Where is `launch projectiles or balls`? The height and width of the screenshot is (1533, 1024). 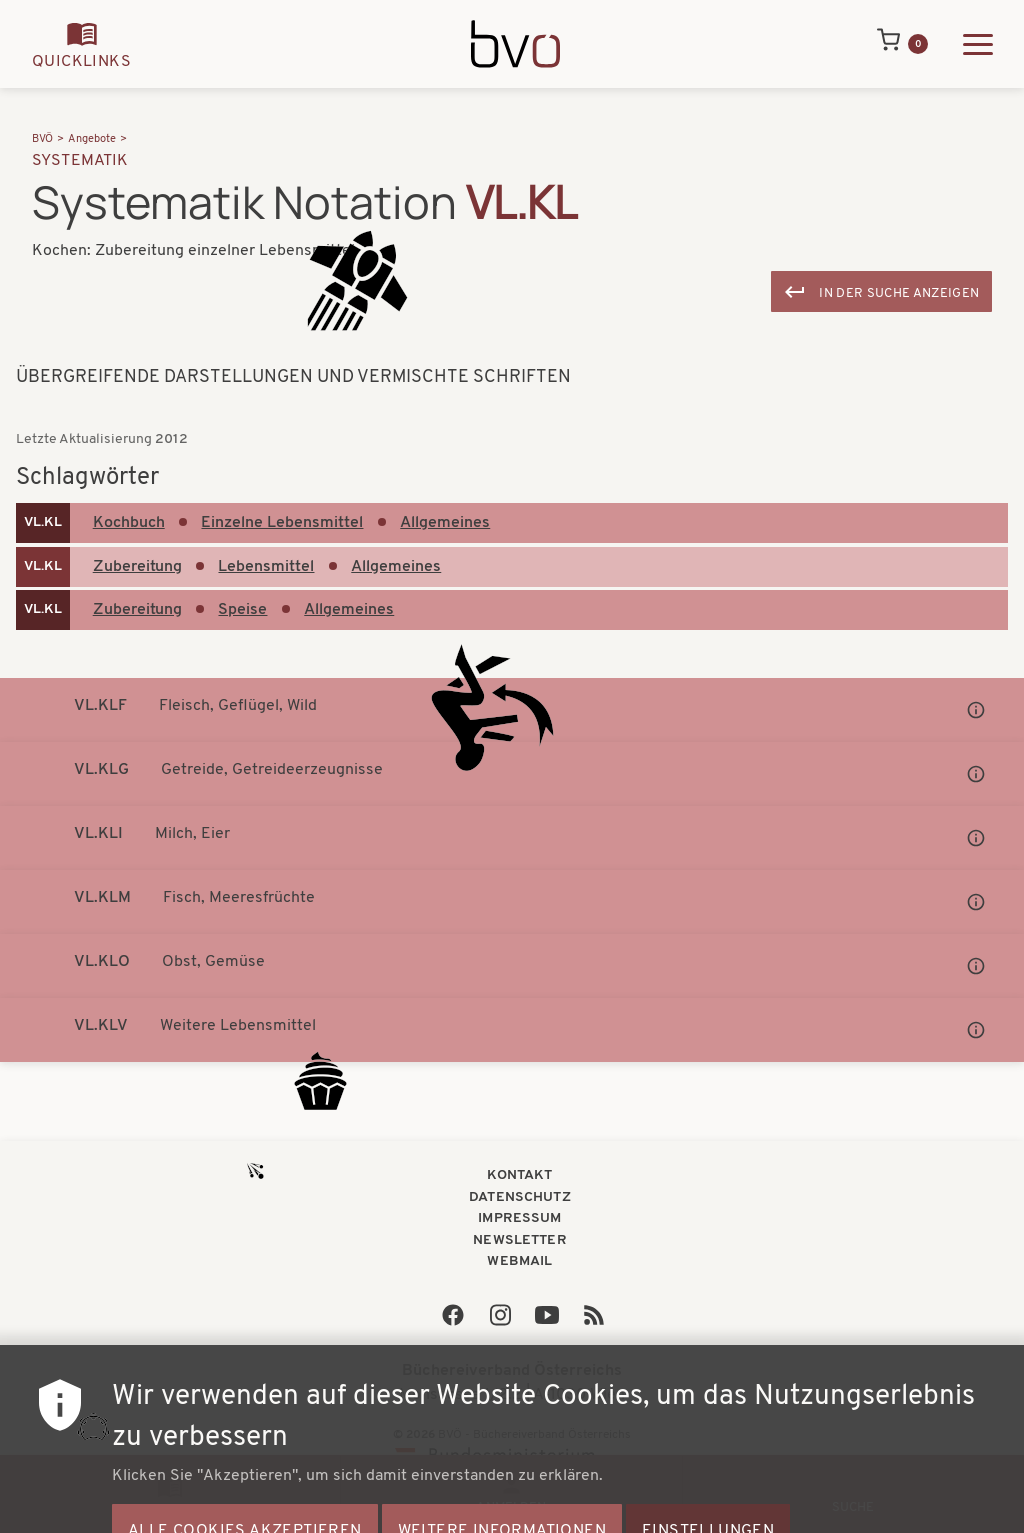 launch projectiles or balls is located at coordinates (255, 1170).